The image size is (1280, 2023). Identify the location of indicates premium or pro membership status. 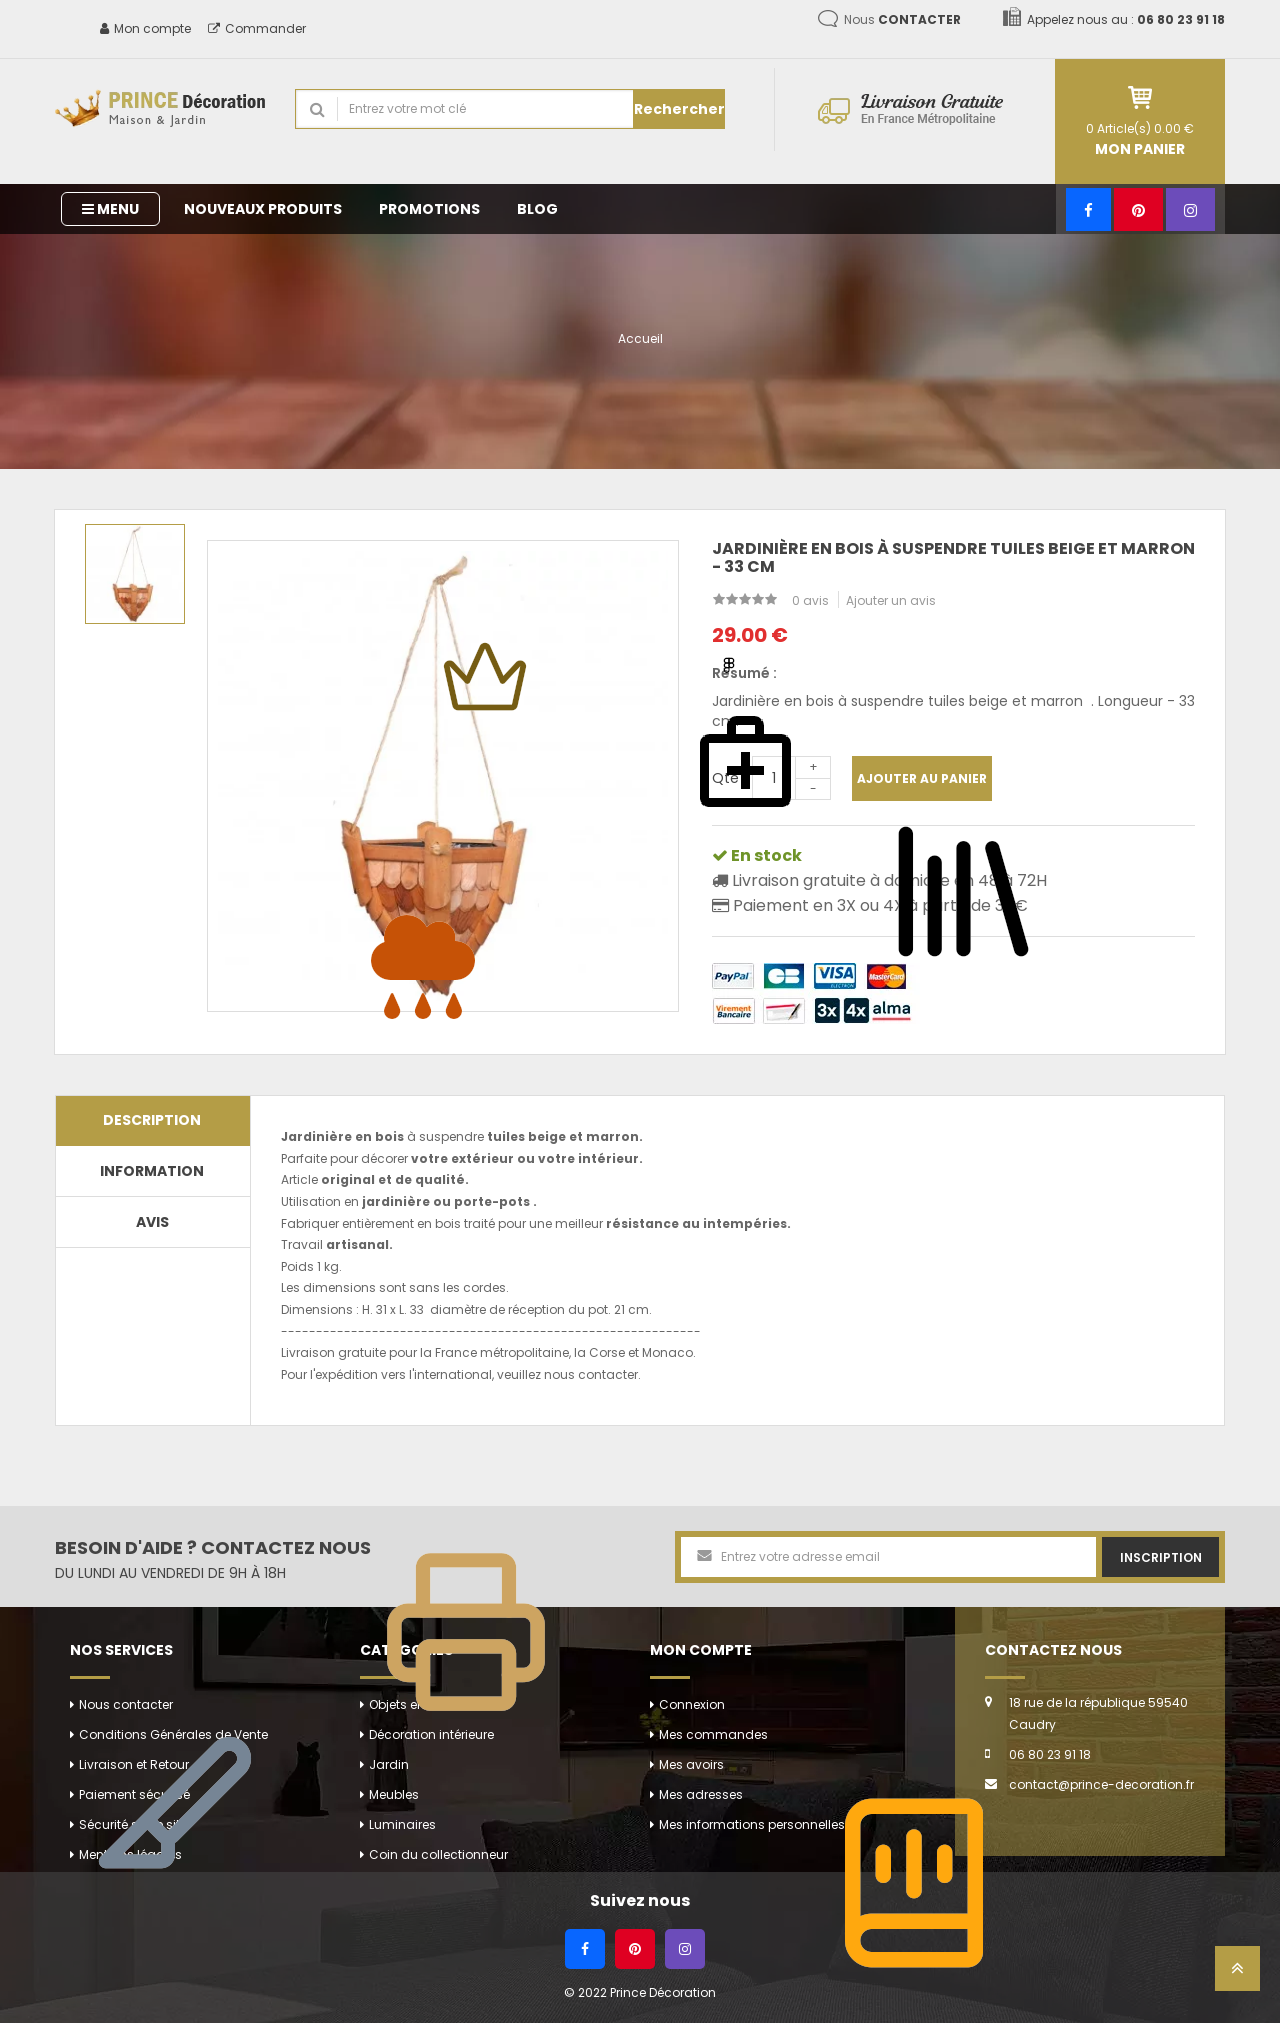
(485, 681).